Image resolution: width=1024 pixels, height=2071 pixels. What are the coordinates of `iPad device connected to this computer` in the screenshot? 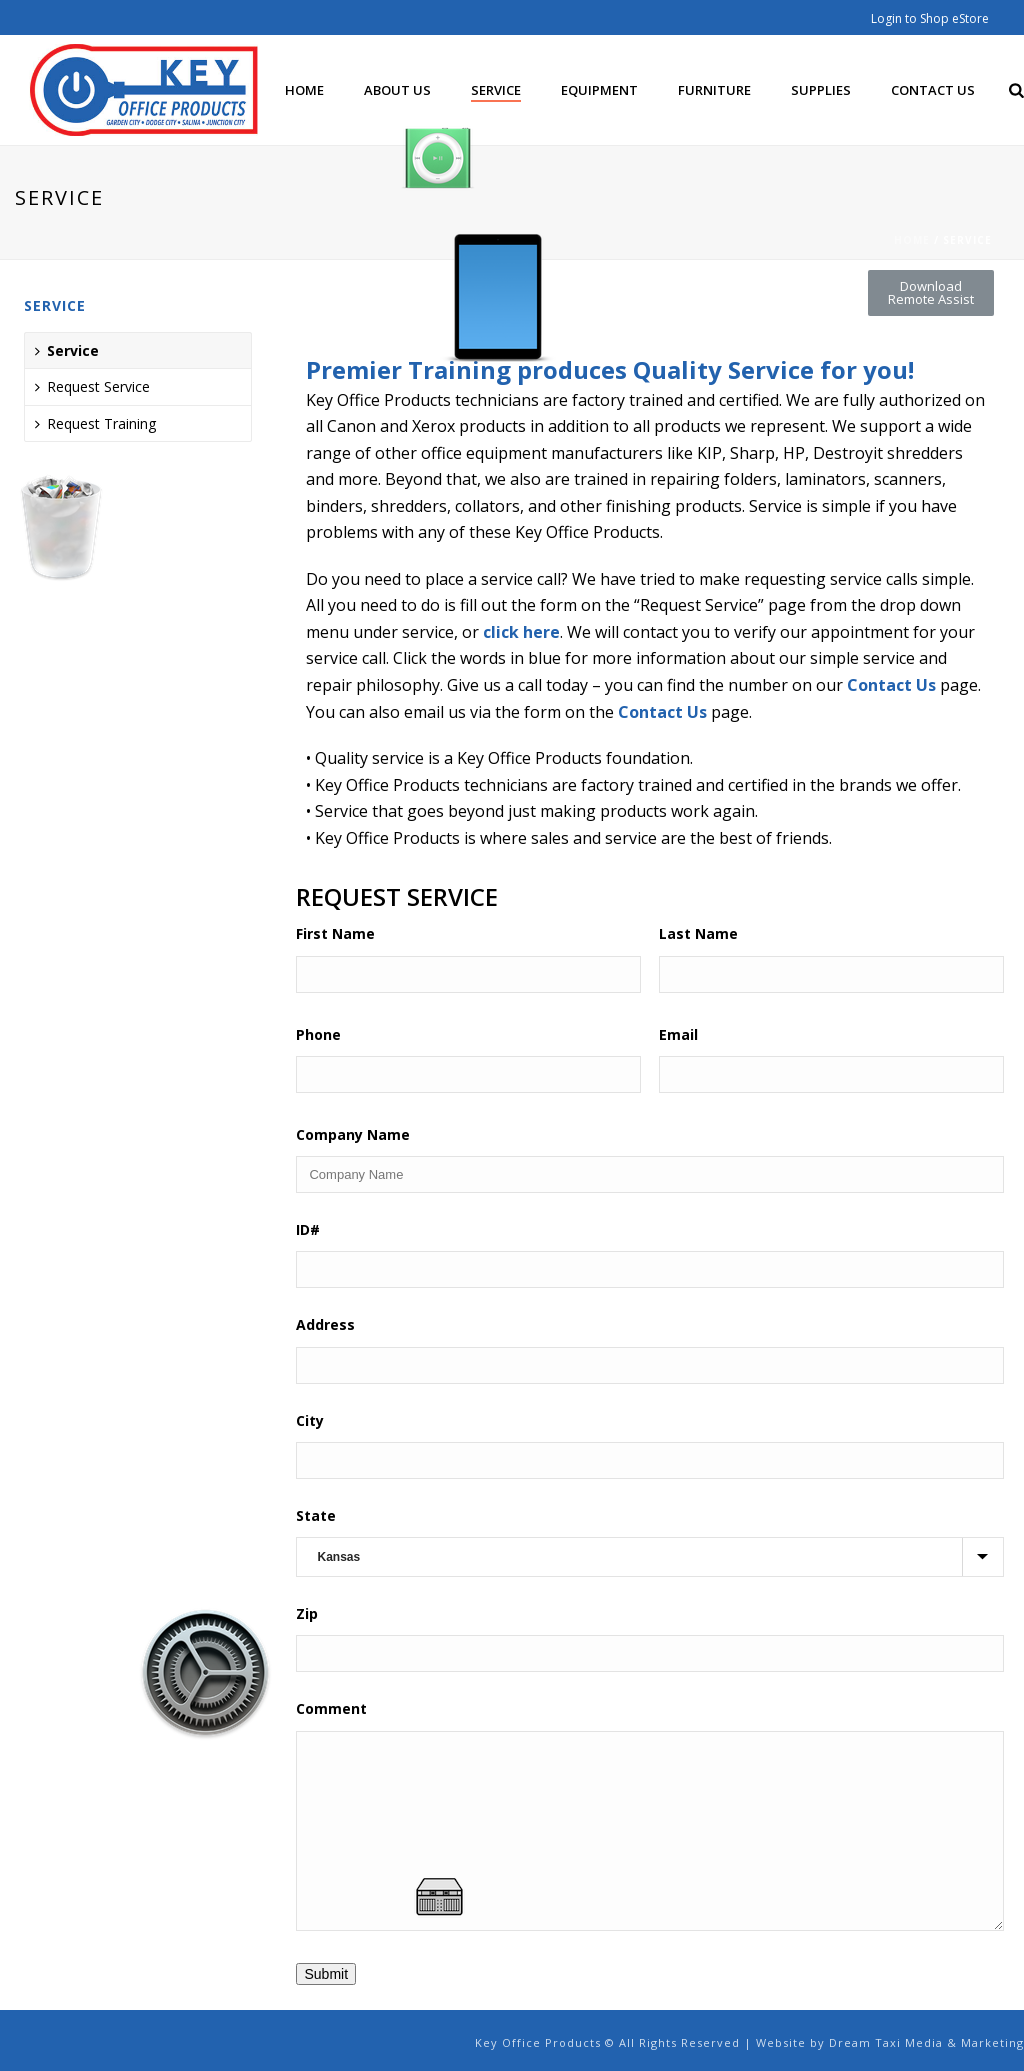 It's located at (498, 298).